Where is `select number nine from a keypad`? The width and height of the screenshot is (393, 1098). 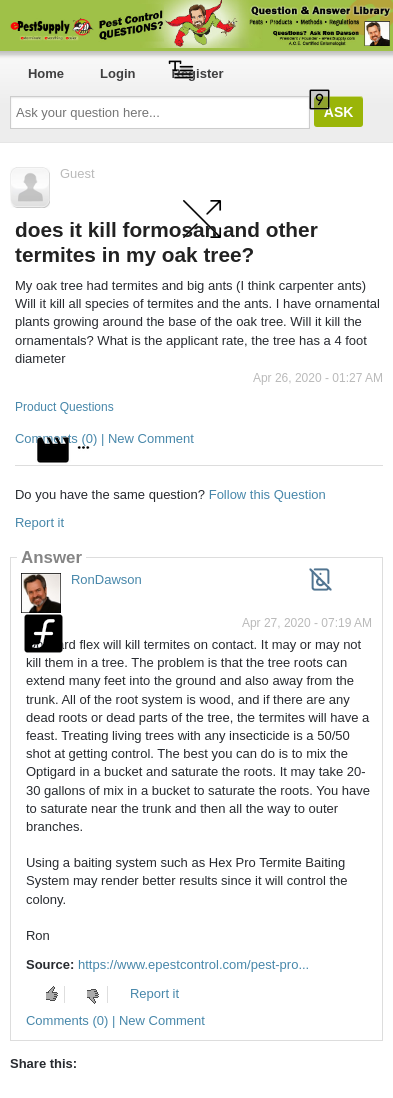 select number nine from a keypad is located at coordinates (319, 99).